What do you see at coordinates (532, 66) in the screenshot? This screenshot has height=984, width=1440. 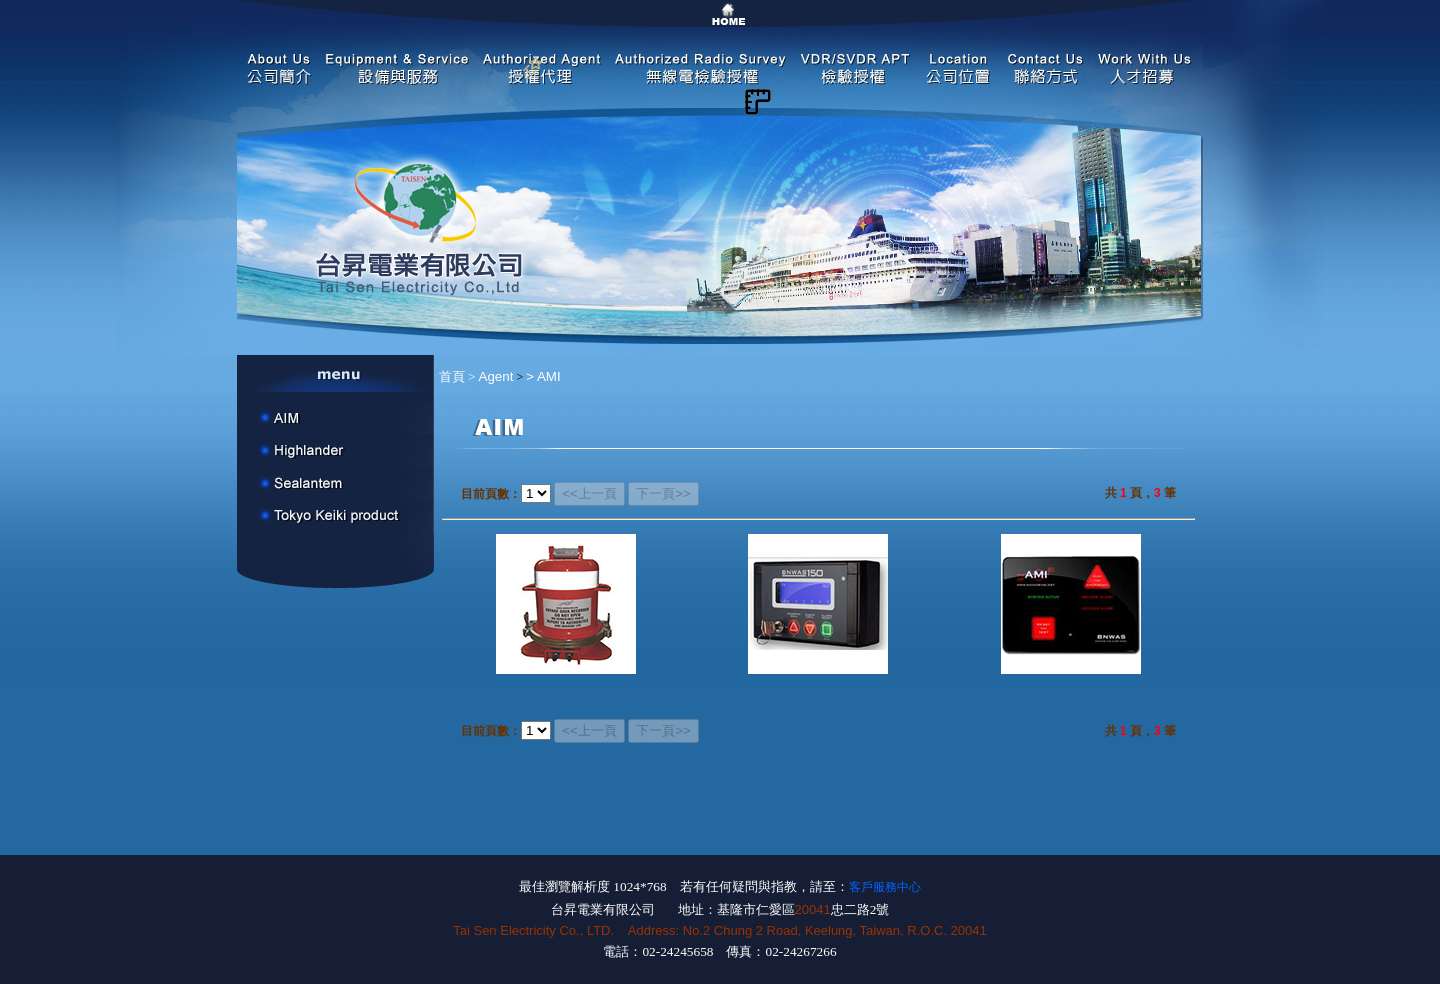 I see `add to favorites or wishlist` at bounding box center [532, 66].